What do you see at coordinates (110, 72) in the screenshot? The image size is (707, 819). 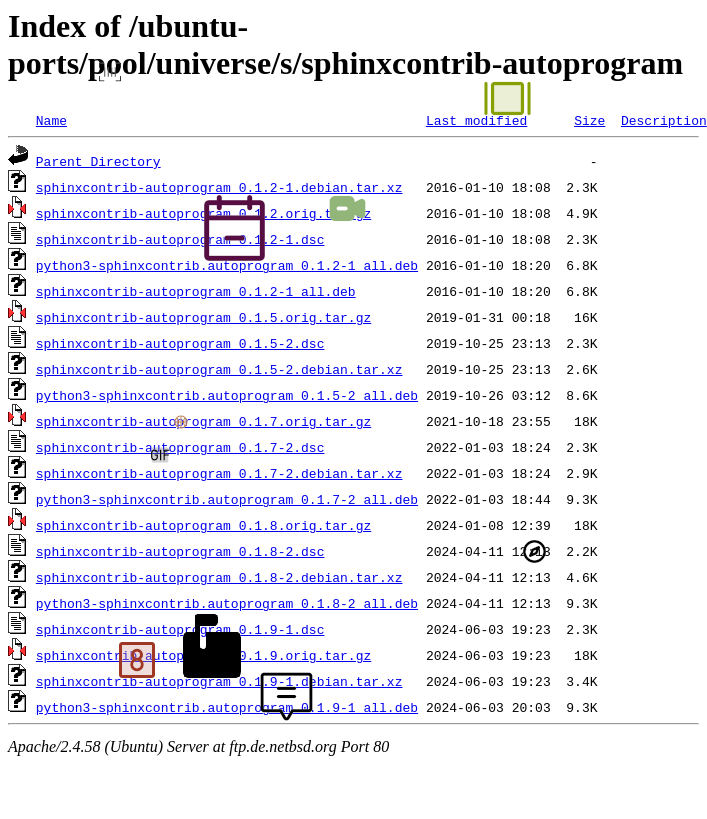 I see `scan a barcode` at bounding box center [110, 72].